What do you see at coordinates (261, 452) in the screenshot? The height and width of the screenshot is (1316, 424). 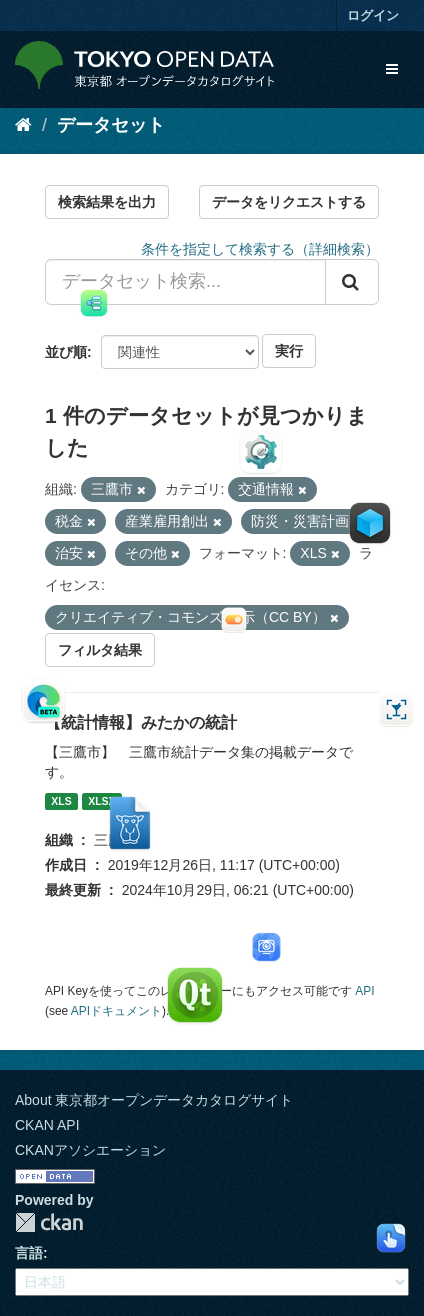 I see `open jacobdev application` at bounding box center [261, 452].